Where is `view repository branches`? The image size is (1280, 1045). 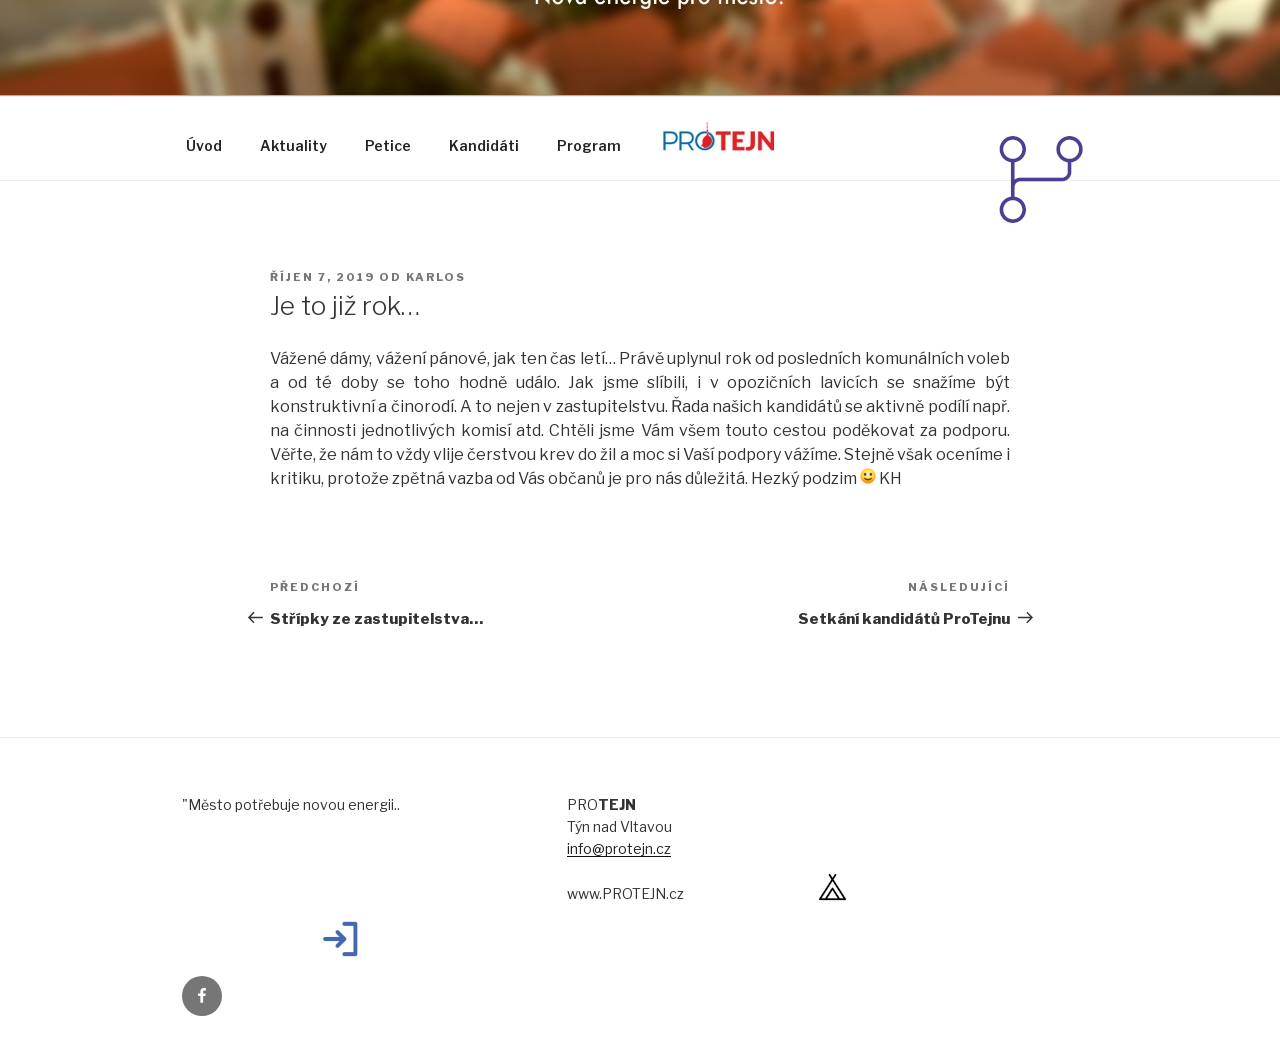
view repository branches is located at coordinates (1035, 179).